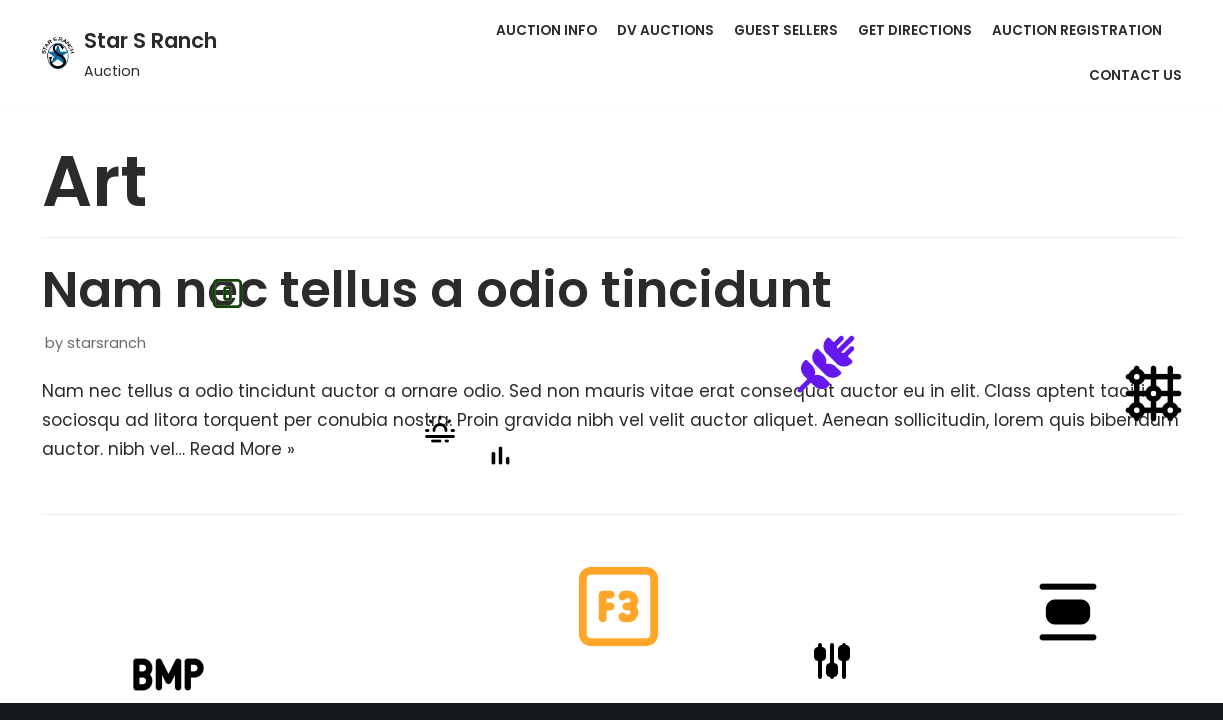  Describe the element at coordinates (618, 606) in the screenshot. I see `press F3 keyboard shortcut` at that location.